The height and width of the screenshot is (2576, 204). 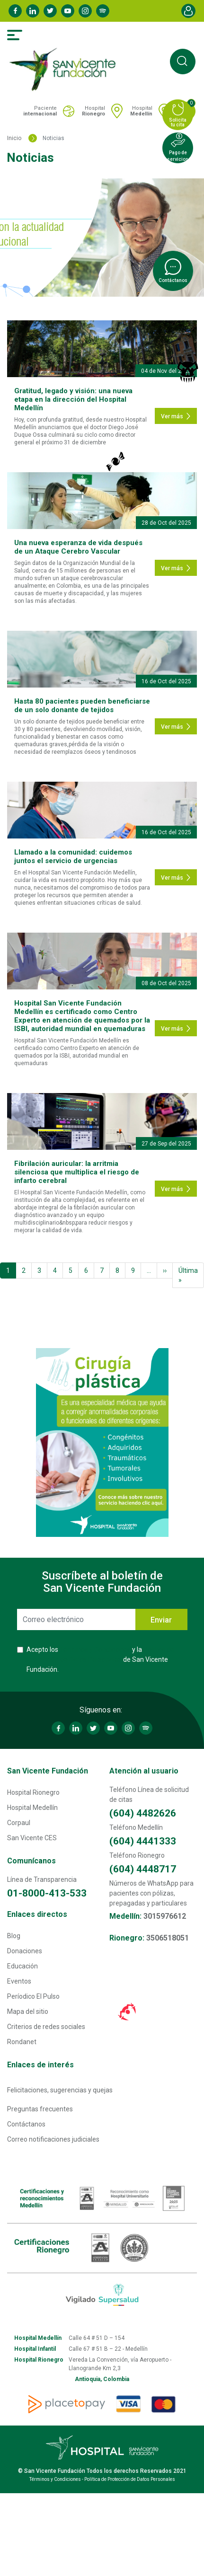 I want to click on select rogue character class, so click(x=127, y=2011).